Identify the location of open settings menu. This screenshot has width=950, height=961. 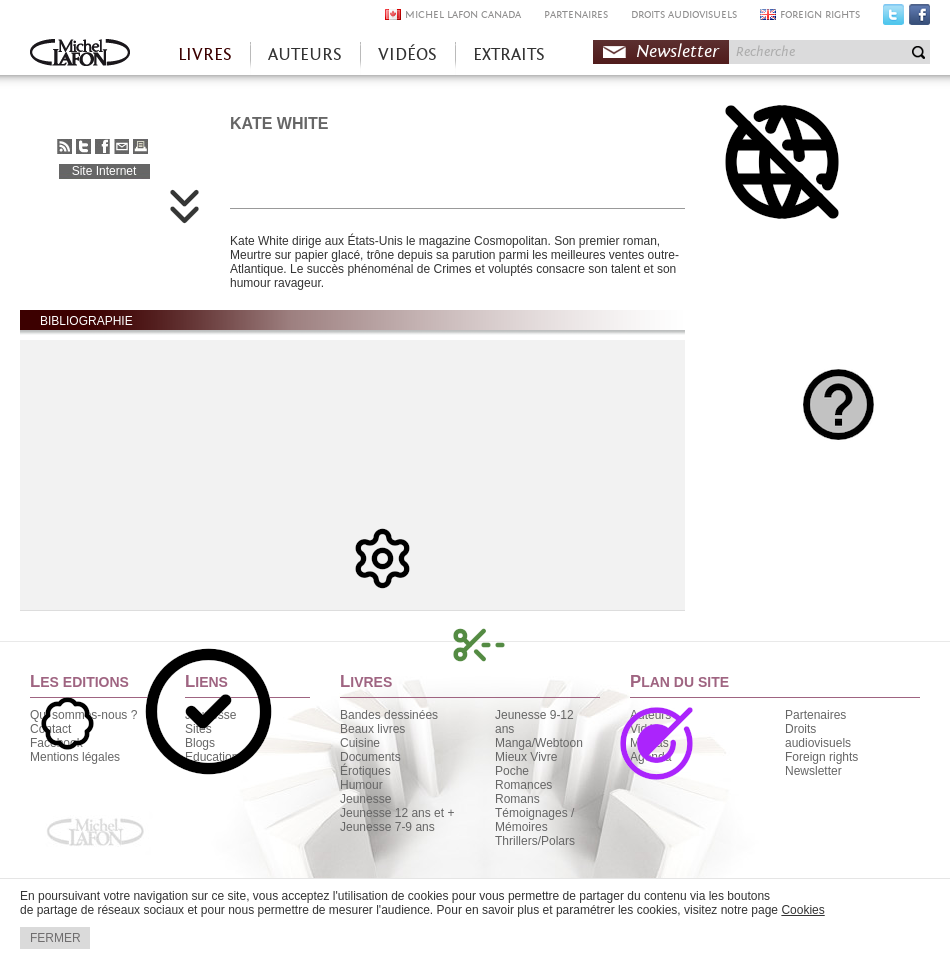
(382, 558).